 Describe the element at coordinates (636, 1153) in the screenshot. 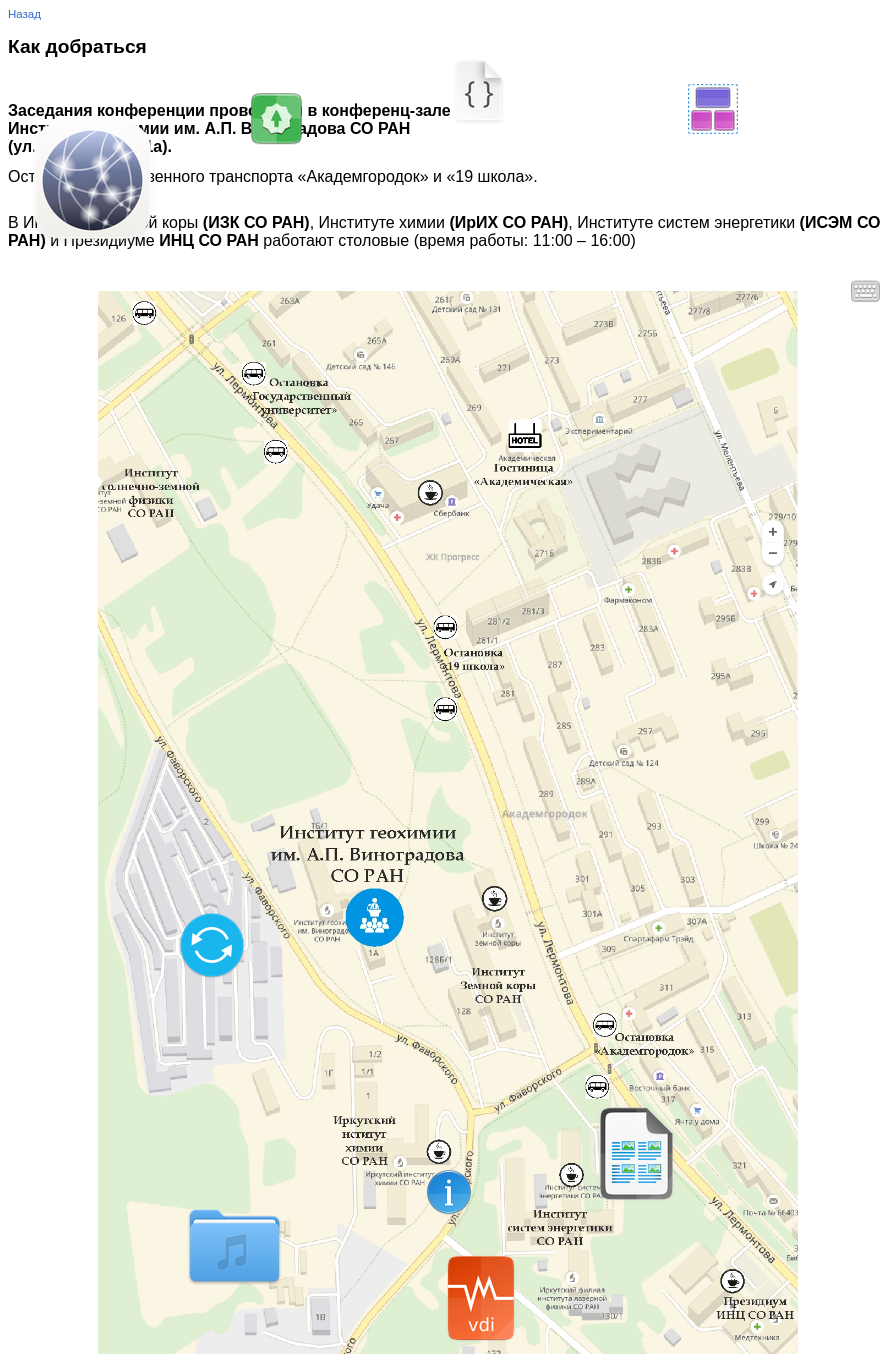

I see `libreoffice master document file type` at that location.